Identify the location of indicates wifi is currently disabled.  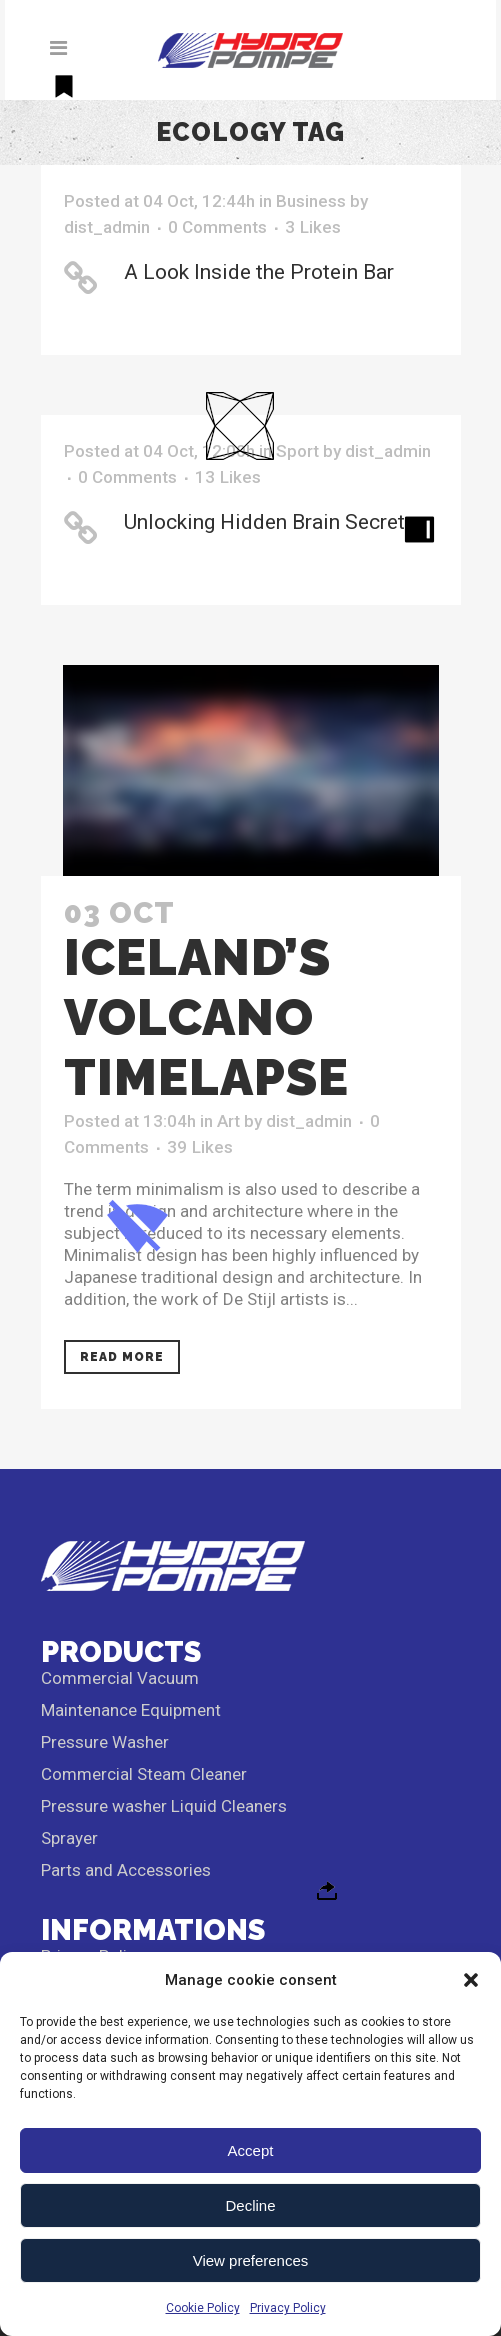
(137, 1228).